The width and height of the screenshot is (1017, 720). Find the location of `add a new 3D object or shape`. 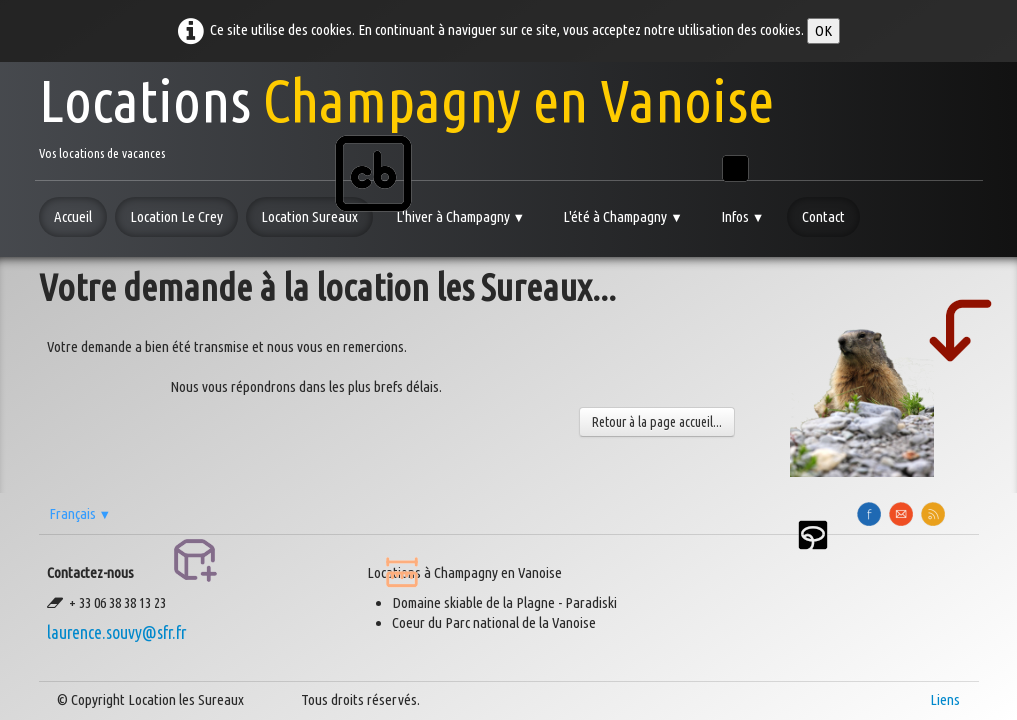

add a new 3D object or shape is located at coordinates (194, 559).